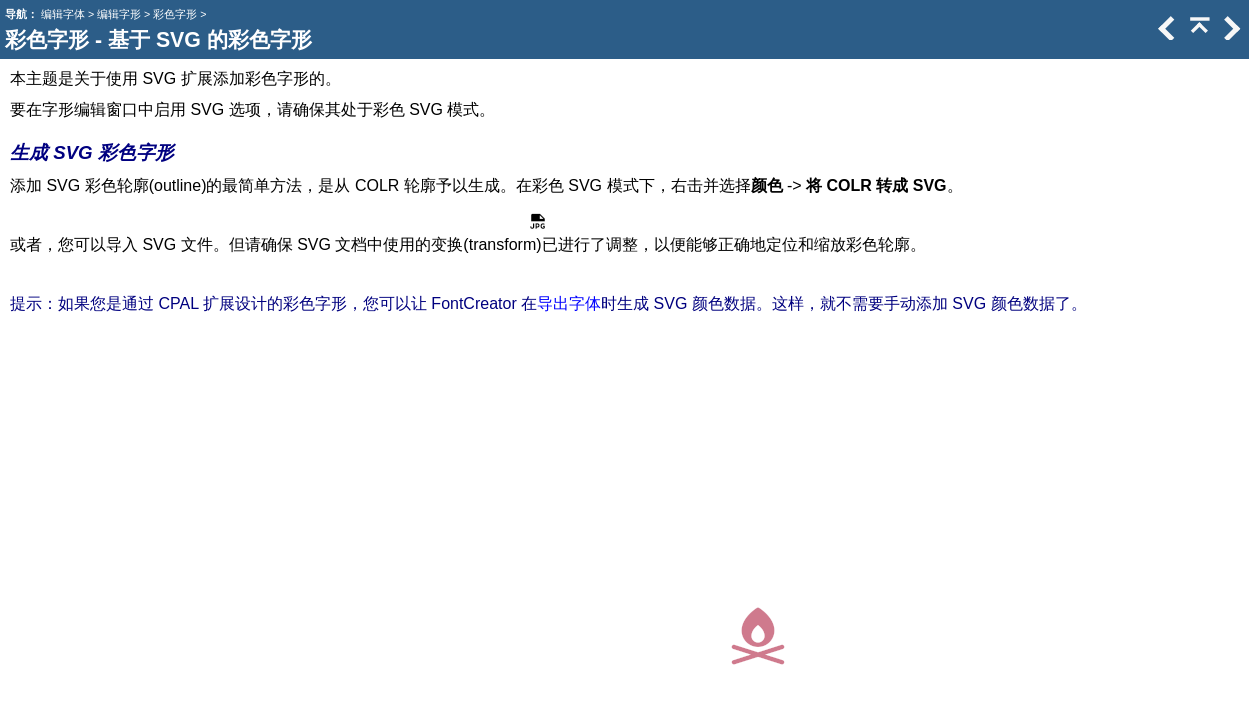  I want to click on view or open a JPG image file, so click(538, 222).